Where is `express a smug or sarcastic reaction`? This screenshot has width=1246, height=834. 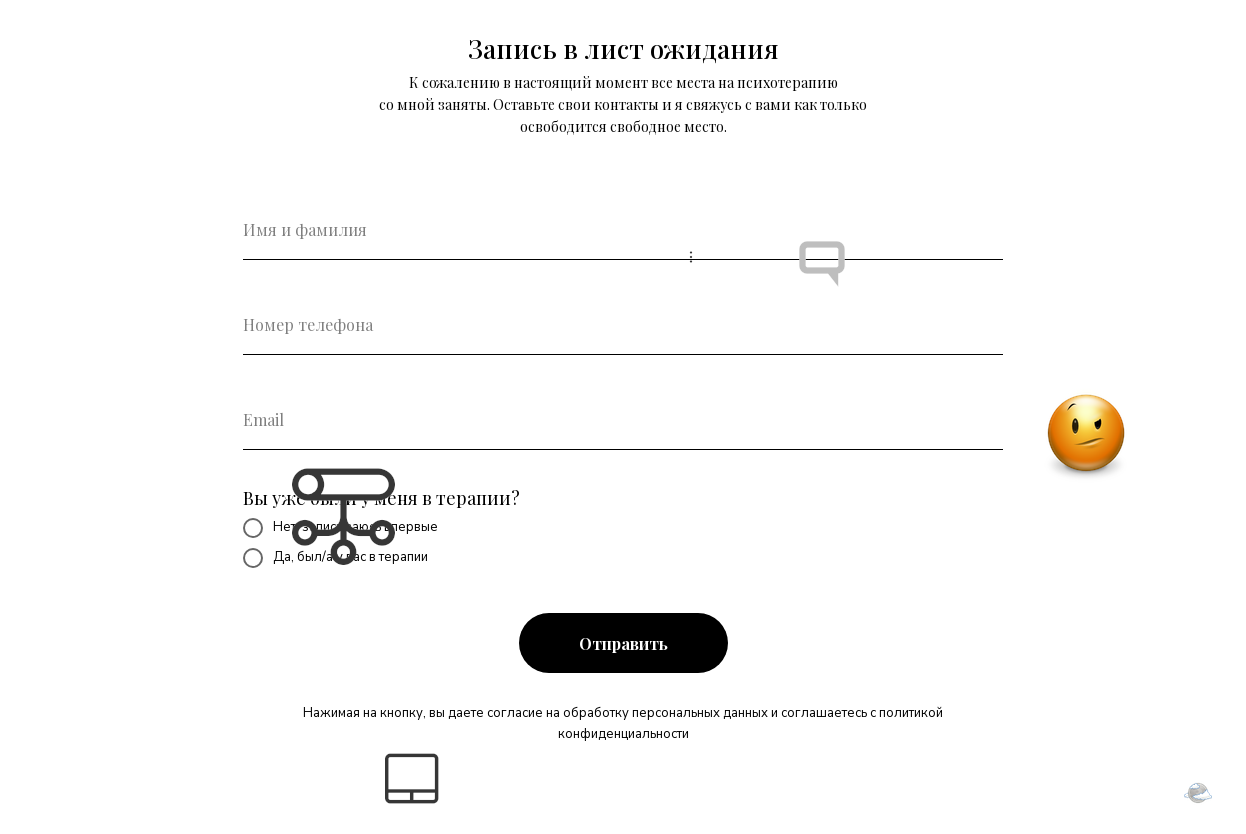 express a smug or sarcastic reaction is located at coordinates (1086, 436).